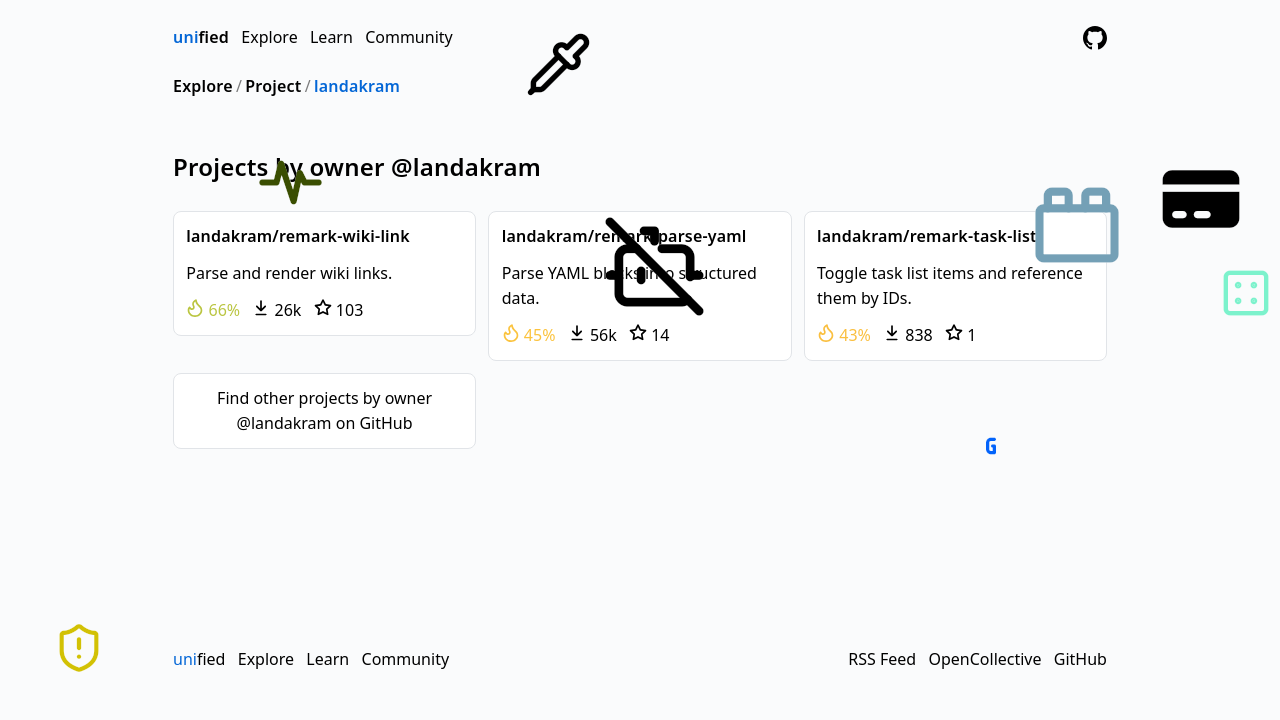 The image size is (1280, 720). Describe the element at coordinates (558, 64) in the screenshot. I see `select a color from the canvas` at that location.